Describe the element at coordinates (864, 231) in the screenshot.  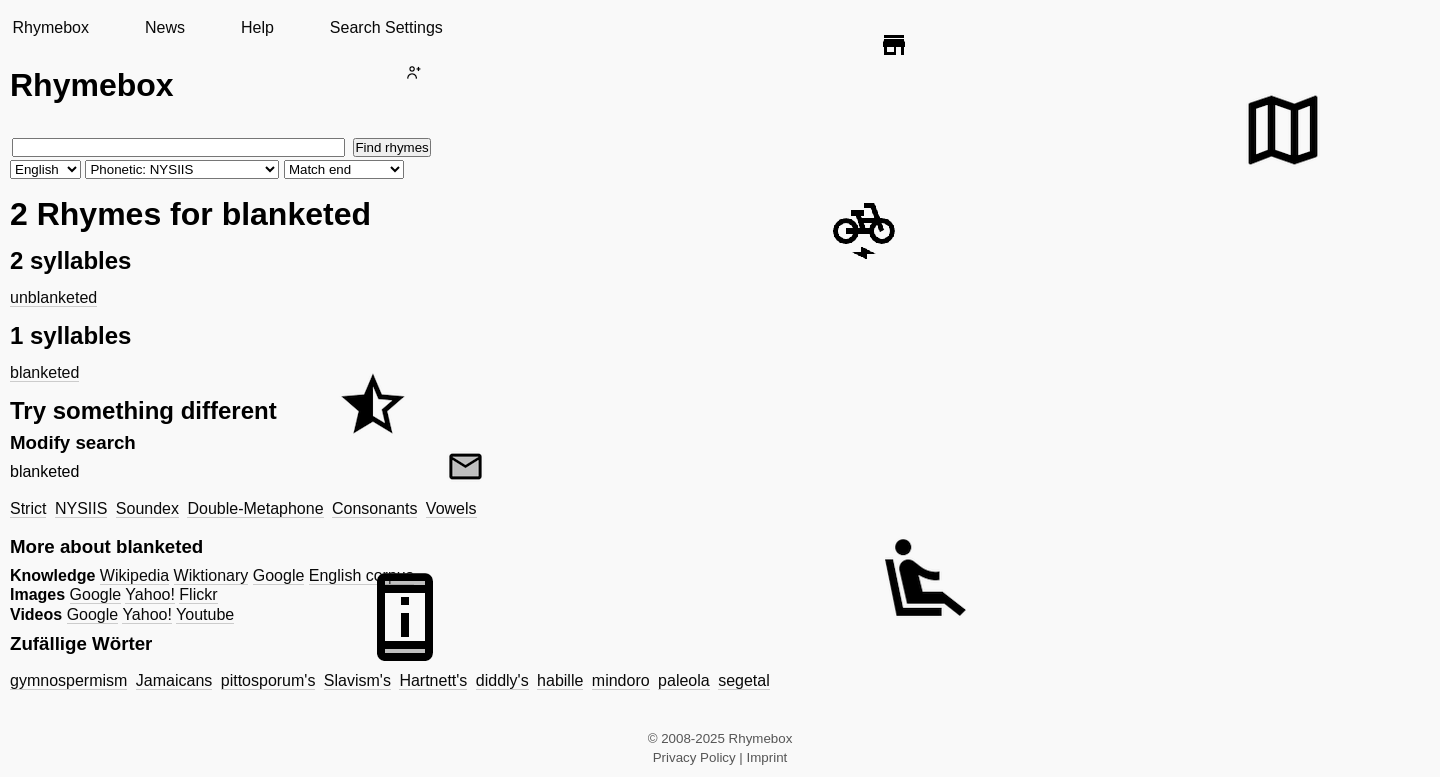
I see `find nearby electric bike rentals` at that location.